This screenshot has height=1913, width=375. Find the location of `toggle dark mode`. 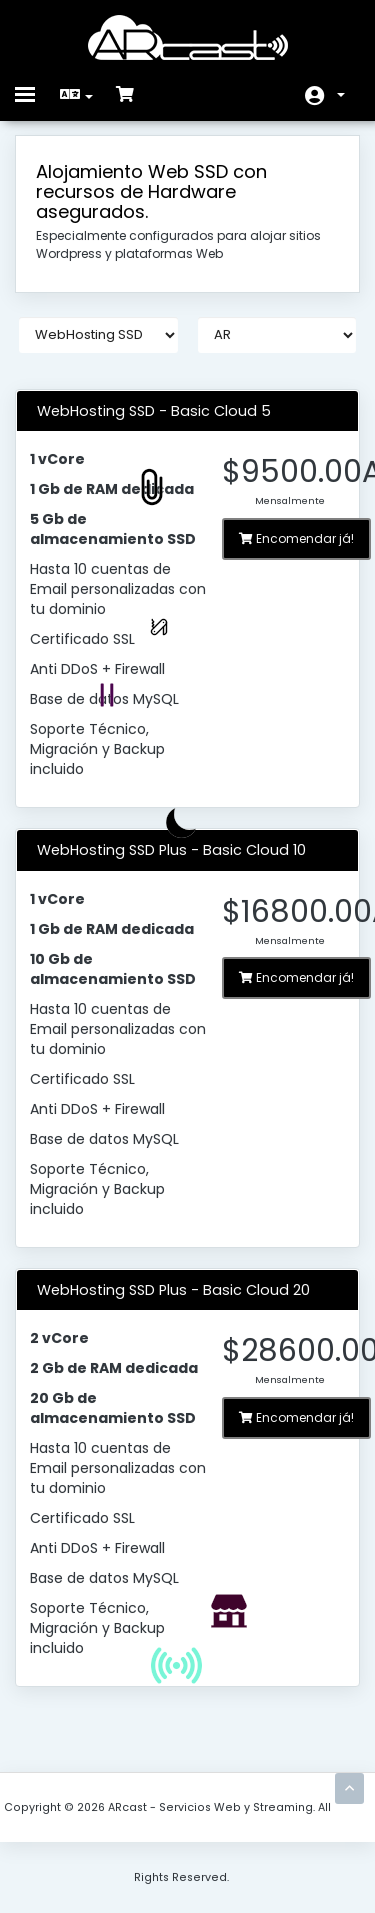

toggle dark mode is located at coordinates (181, 823).